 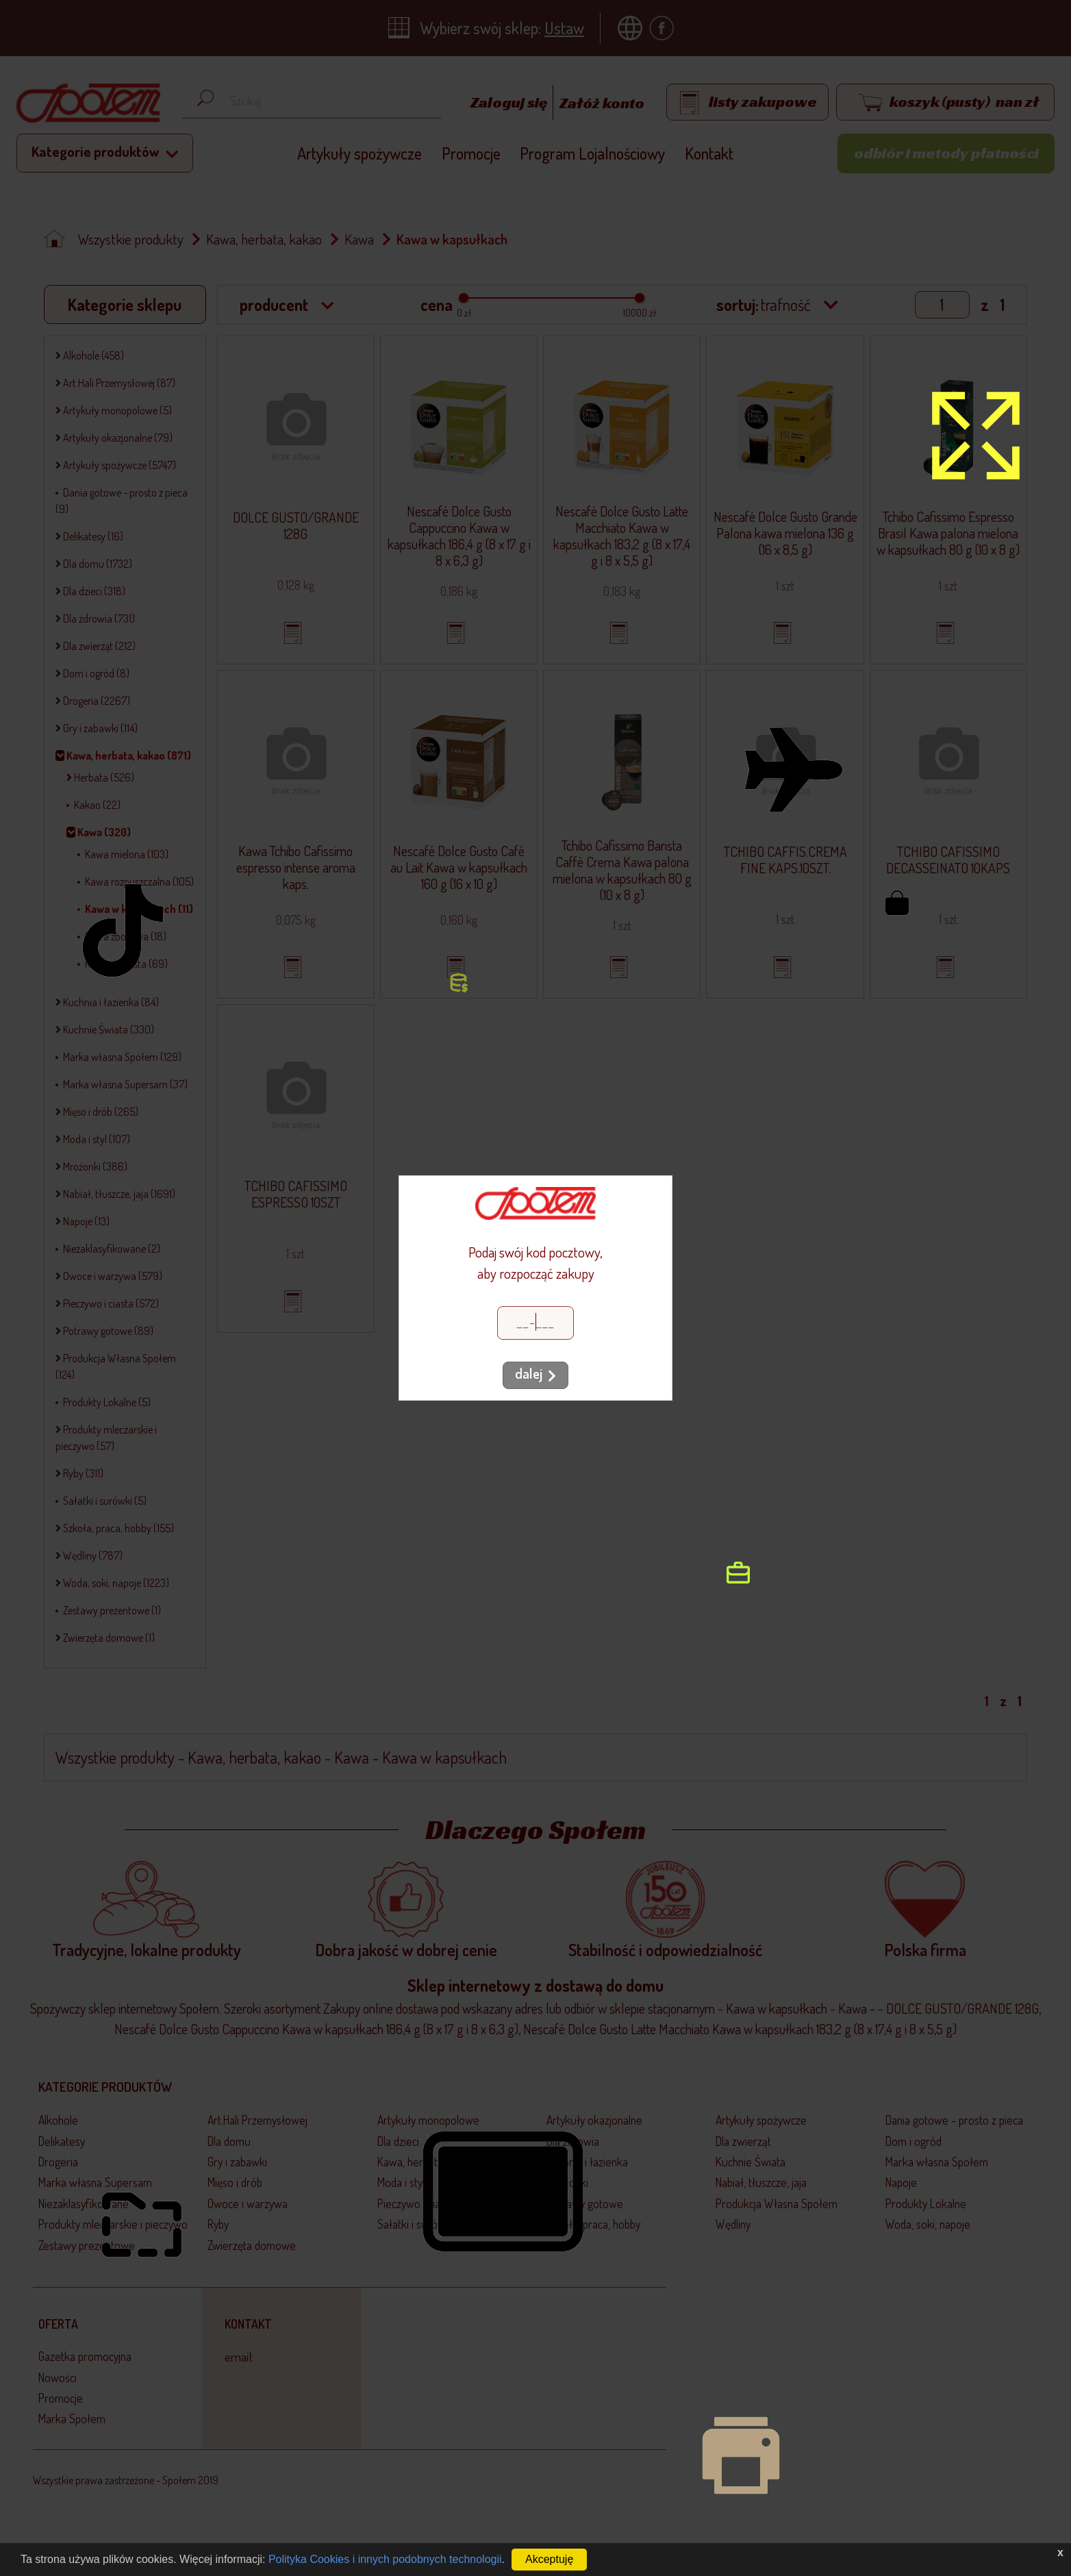 What do you see at coordinates (741, 2455) in the screenshot?
I see `print this document` at bounding box center [741, 2455].